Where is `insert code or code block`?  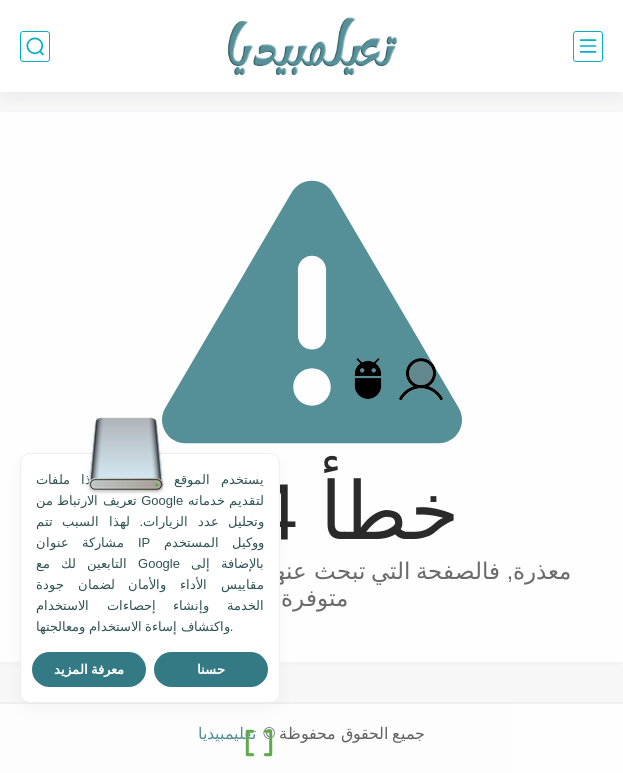
insert code or code block is located at coordinates (259, 743).